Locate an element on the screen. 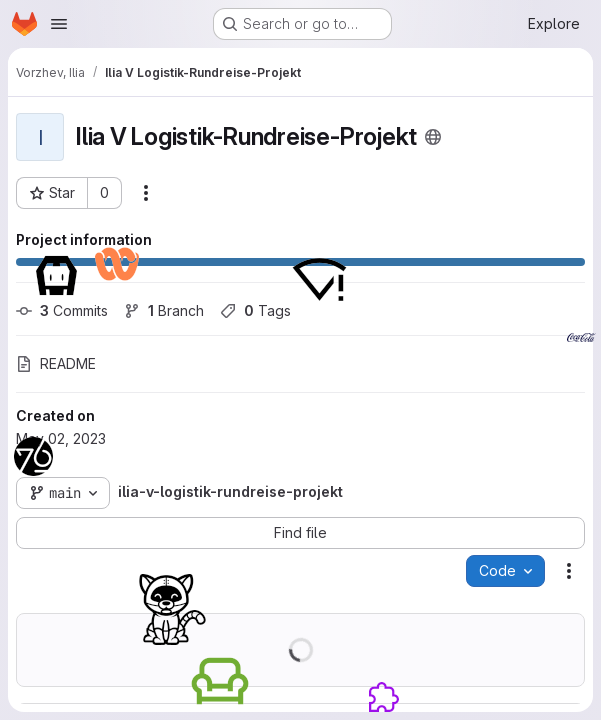 The image size is (601, 720). open Webex video conferencing app is located at coordinates (117, 264).